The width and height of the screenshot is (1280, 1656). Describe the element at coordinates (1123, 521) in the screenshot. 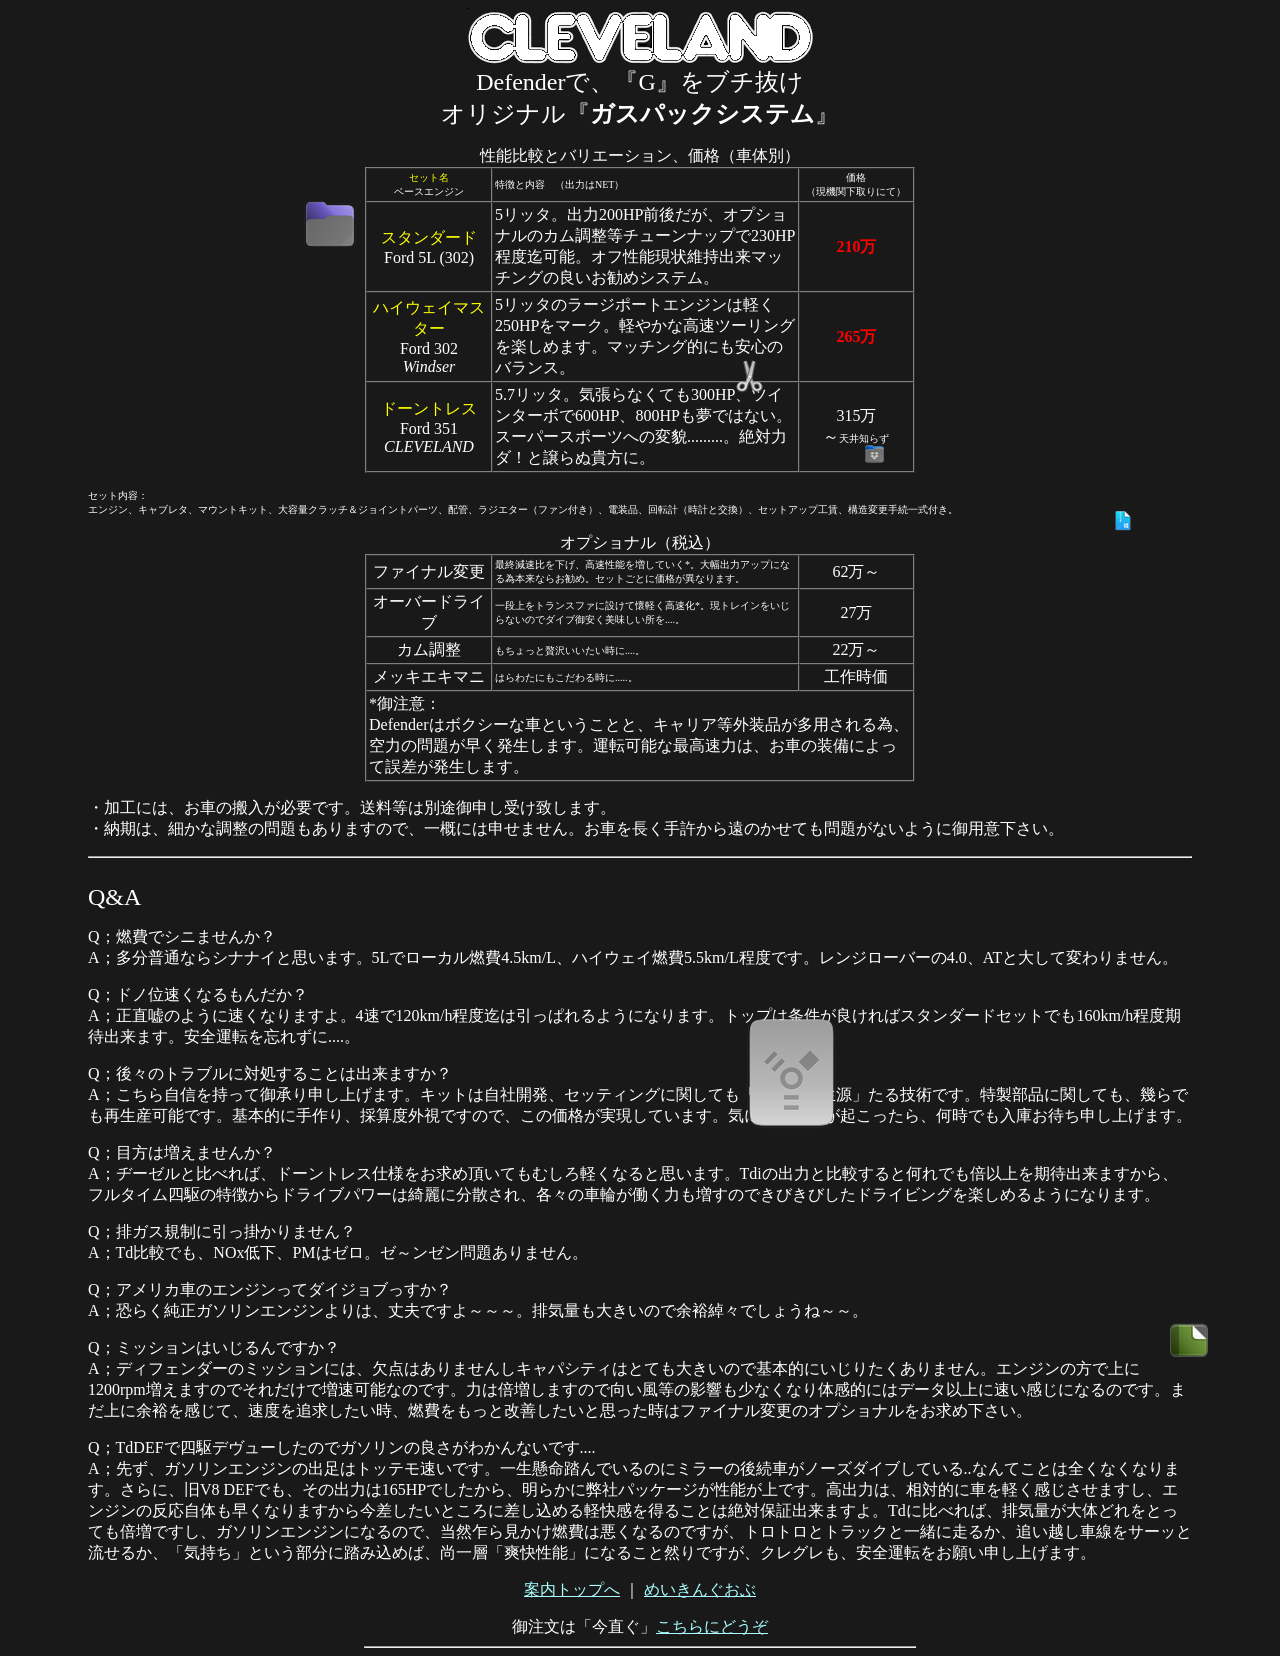

I see `a compressed windows executable file` at that location.